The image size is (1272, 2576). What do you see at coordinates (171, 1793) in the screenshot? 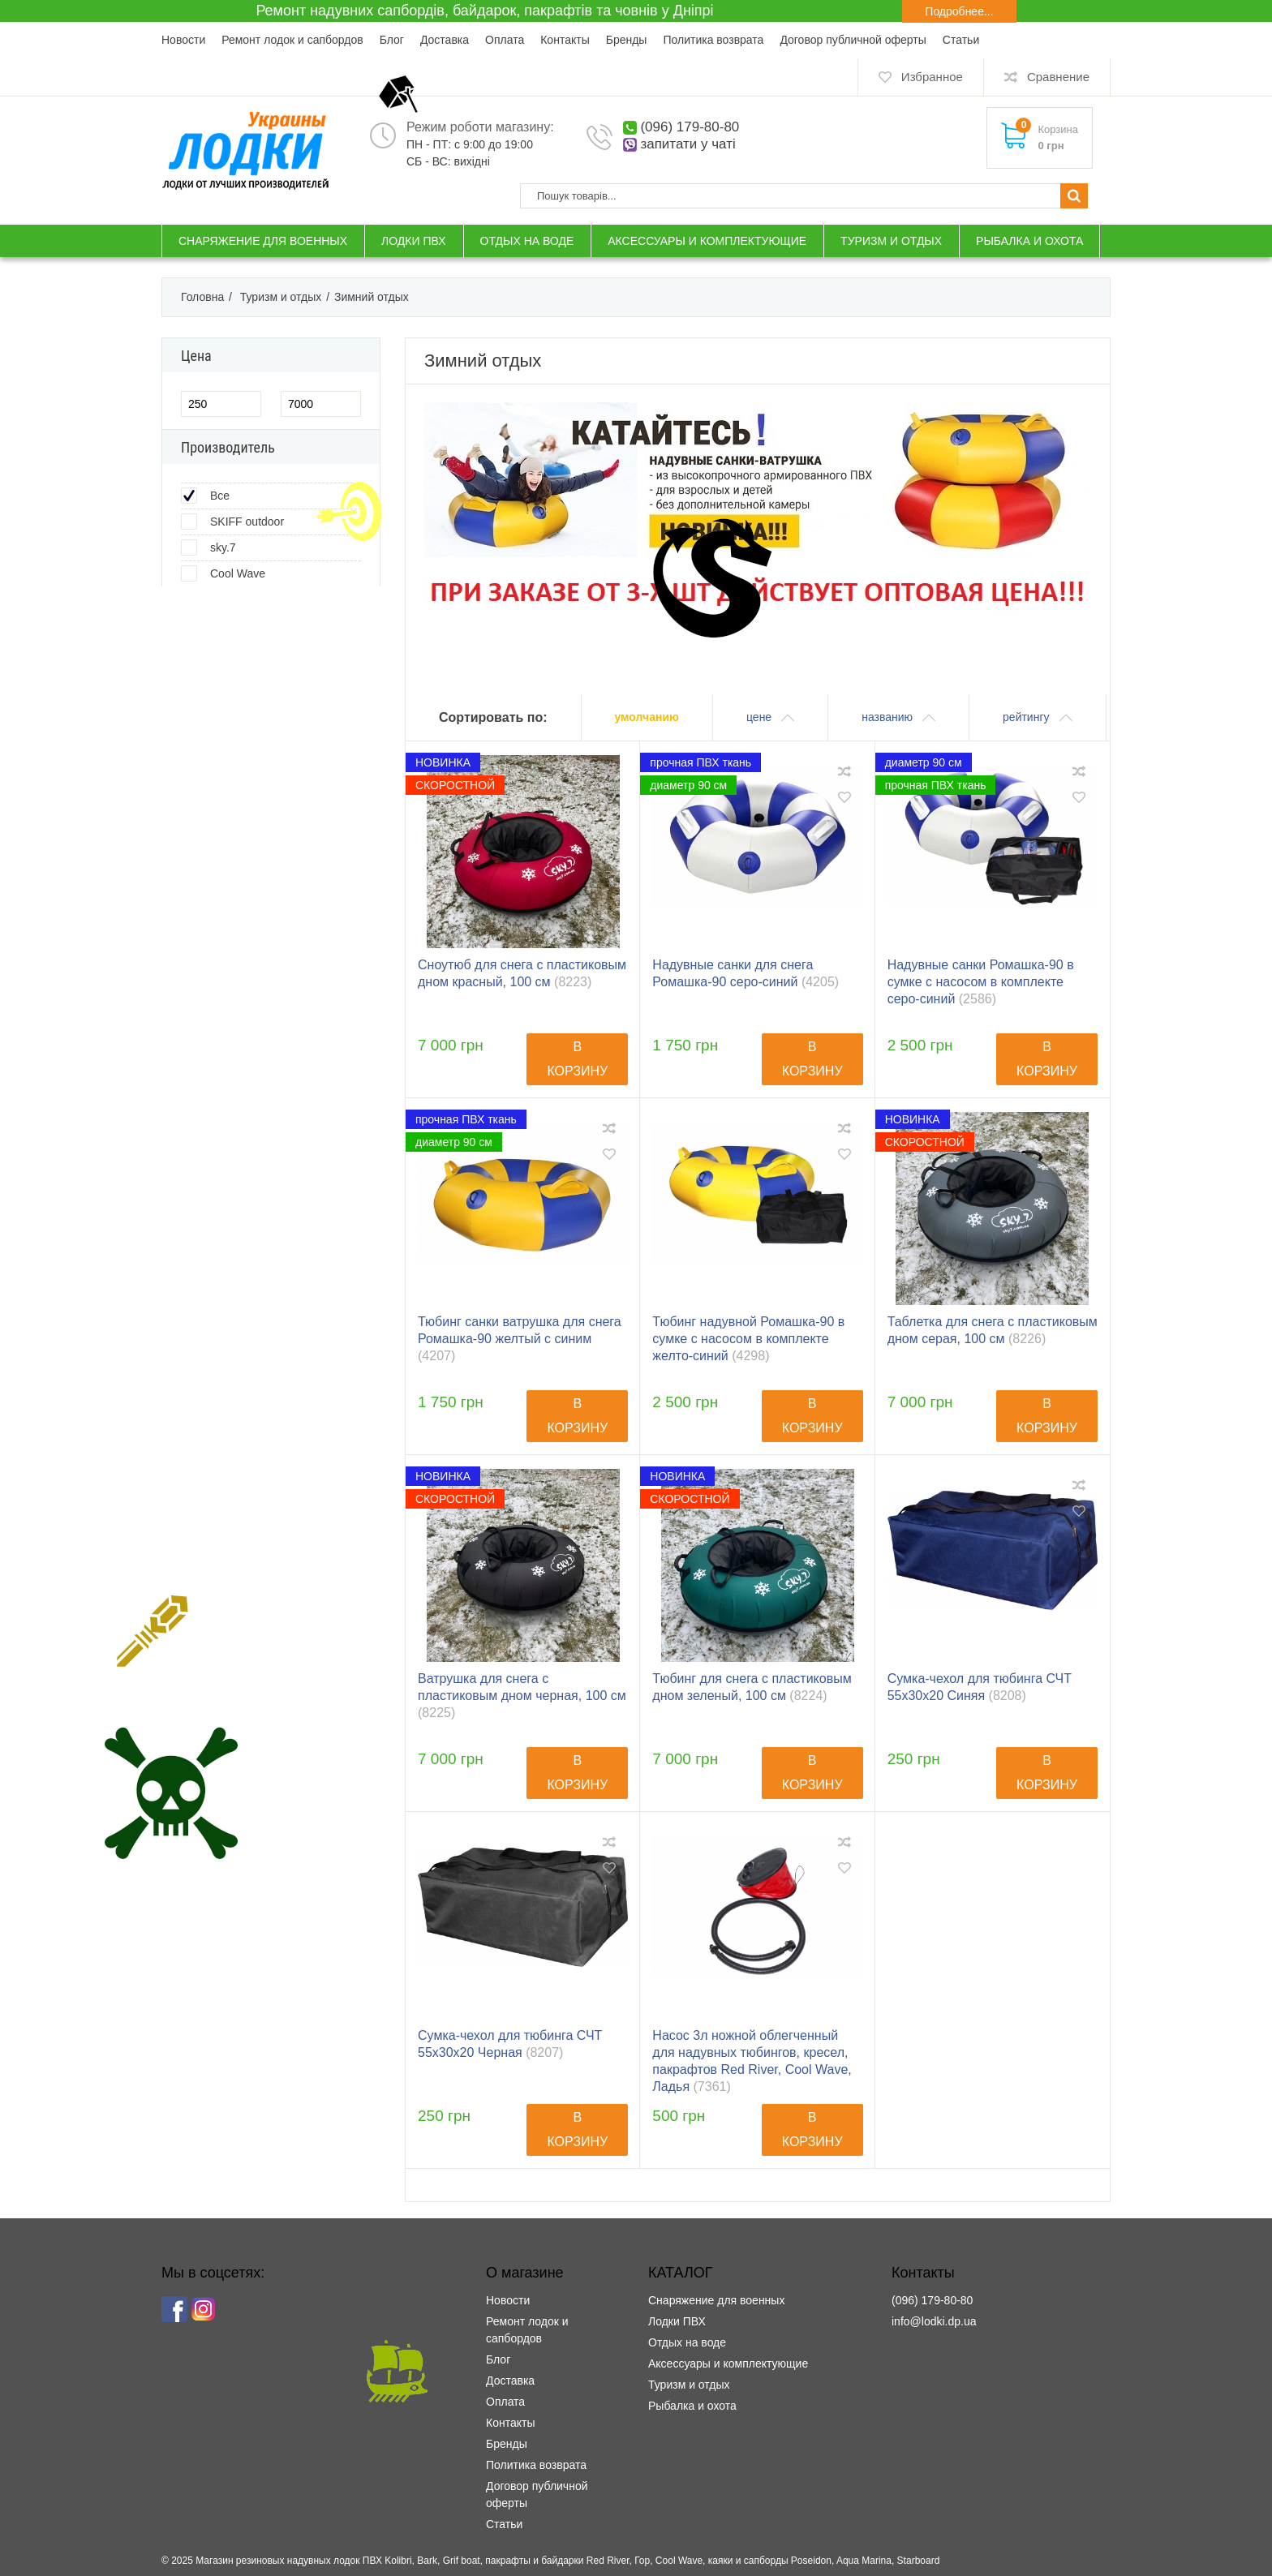
I see `indicates danger or hazardous content warning` at bounding box center [171, 1793].